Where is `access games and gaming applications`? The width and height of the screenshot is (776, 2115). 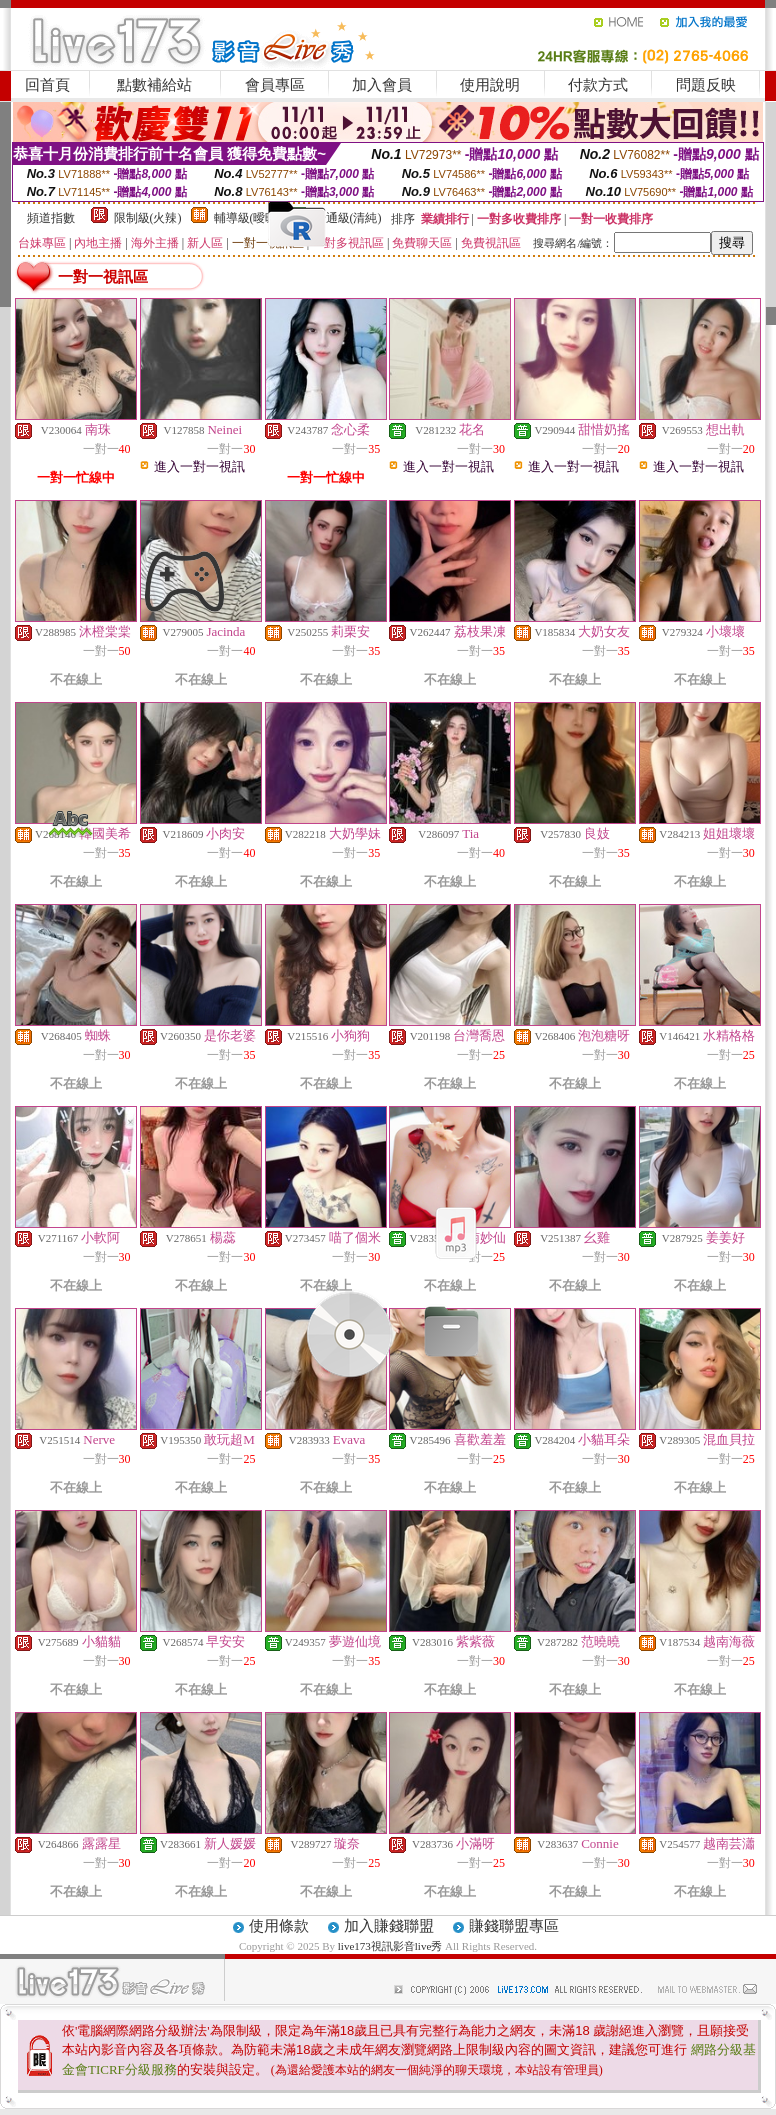 access games and gaming applications is located at coordinates (184, 581).